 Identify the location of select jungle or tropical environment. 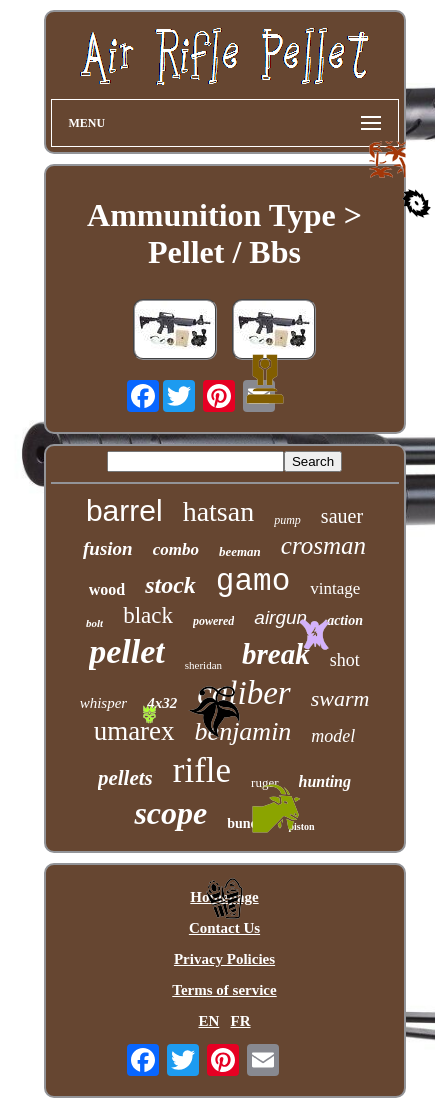
(387, 159).